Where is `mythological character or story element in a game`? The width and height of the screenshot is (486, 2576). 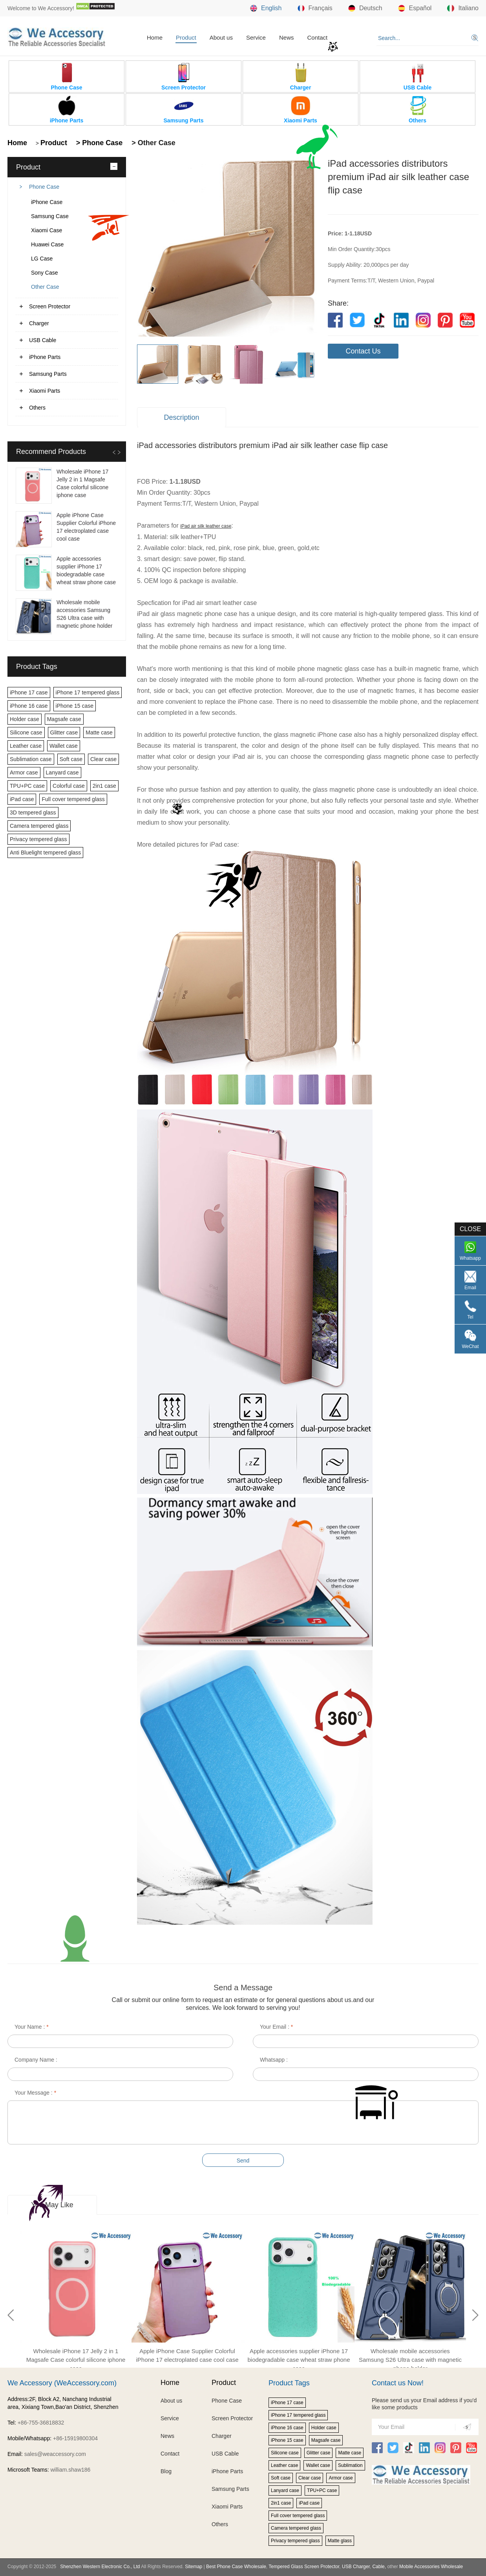
mythological character or story element in a game is located at coordinates (44, 2203).